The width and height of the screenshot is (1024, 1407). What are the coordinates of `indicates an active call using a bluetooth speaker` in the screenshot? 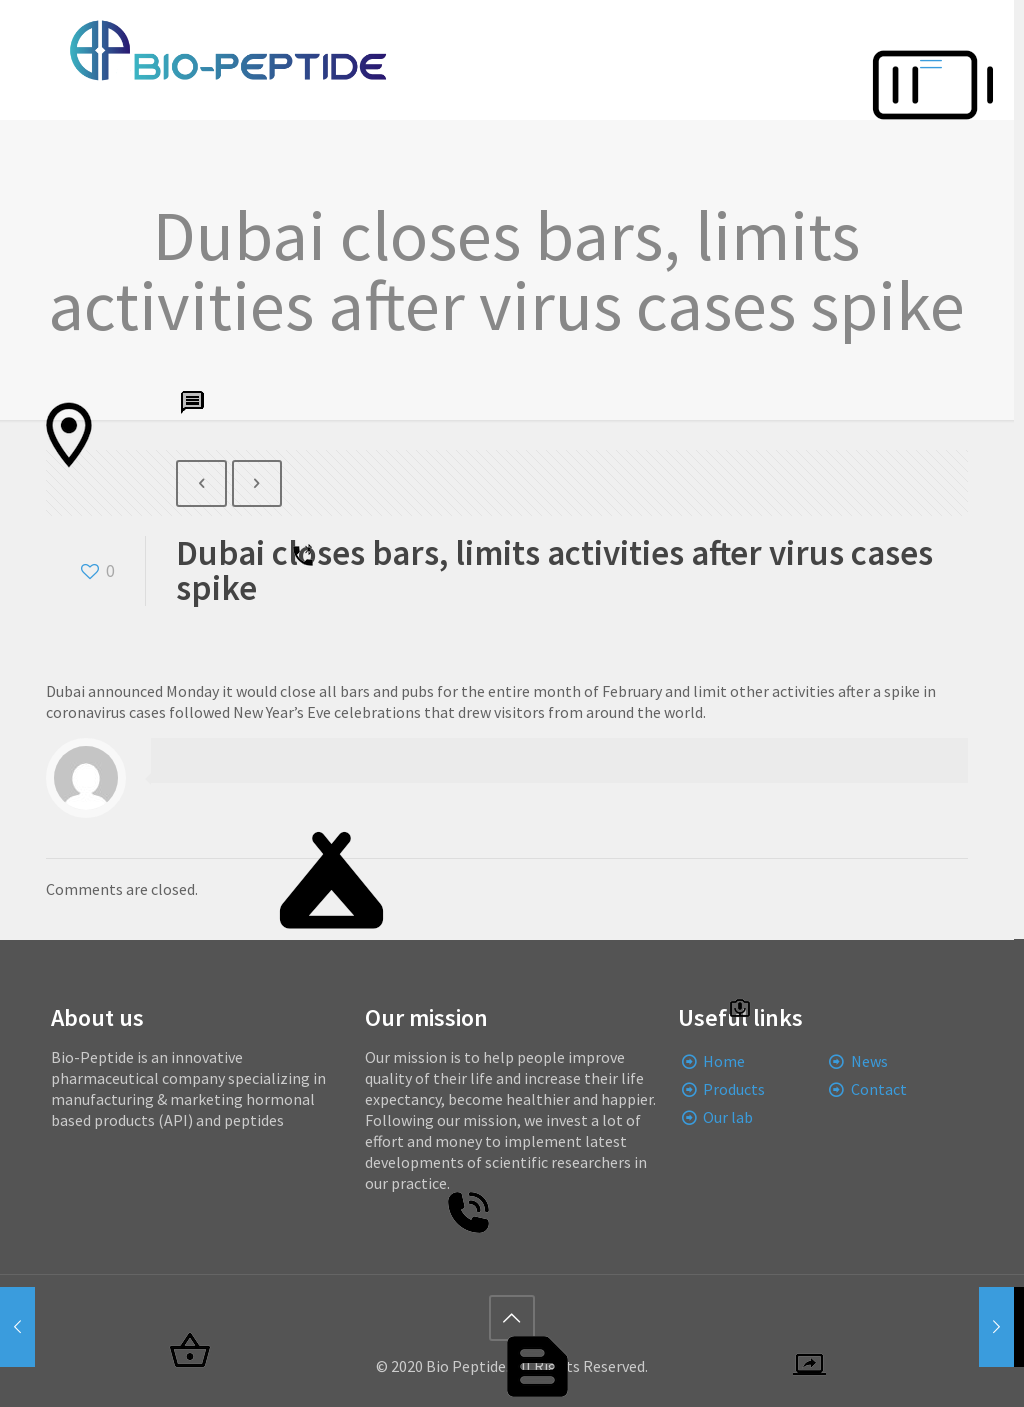 It's located at (303, 556).